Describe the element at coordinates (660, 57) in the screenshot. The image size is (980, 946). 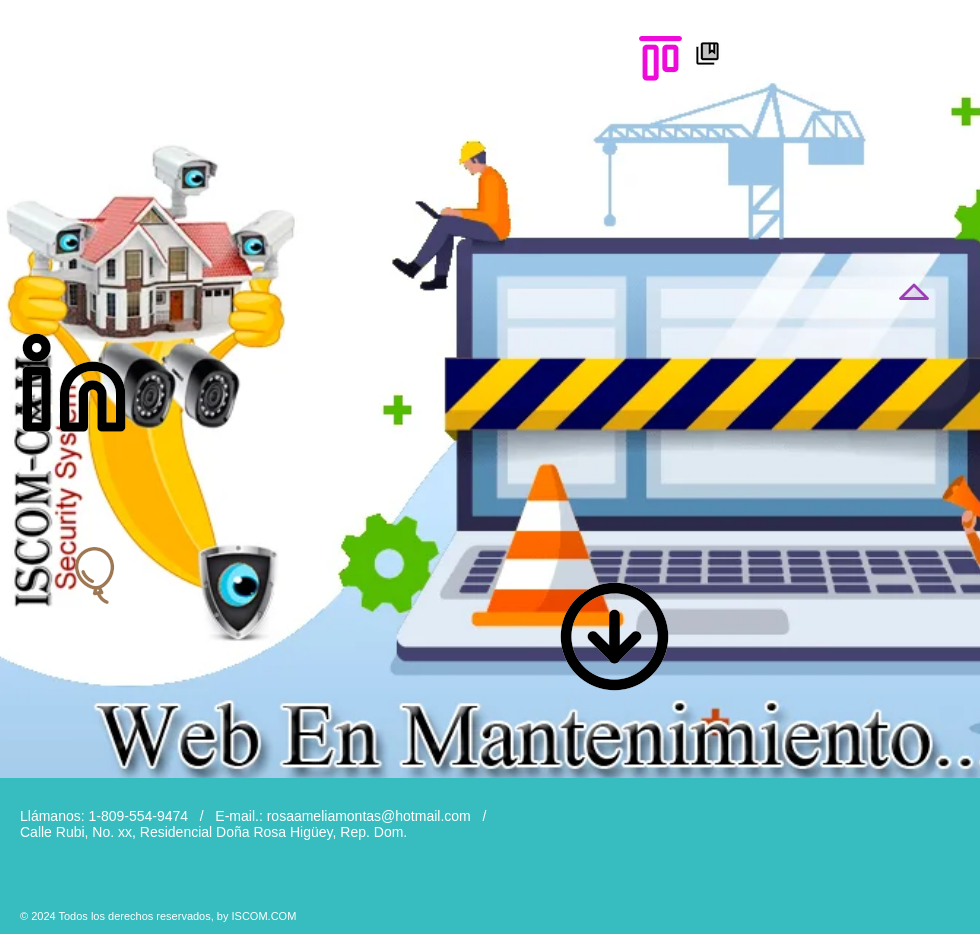
I see `align selected elements to the top` at that location.